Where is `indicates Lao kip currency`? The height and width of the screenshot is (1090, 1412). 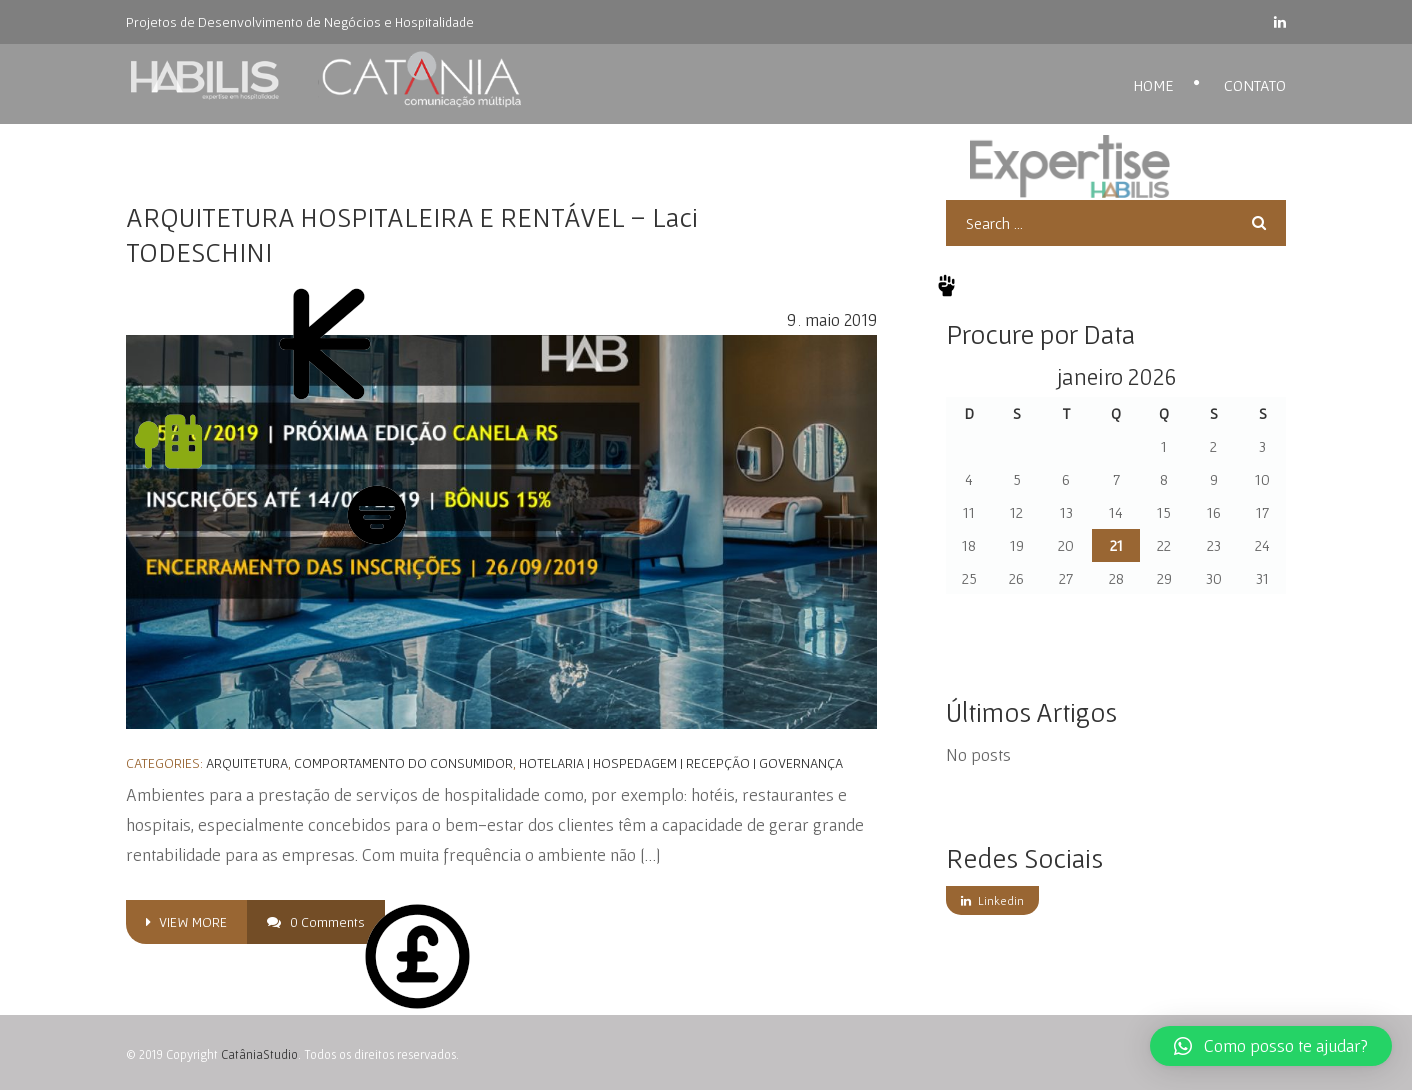
indicates Lao kip currency is located at coordinates (325, 344).